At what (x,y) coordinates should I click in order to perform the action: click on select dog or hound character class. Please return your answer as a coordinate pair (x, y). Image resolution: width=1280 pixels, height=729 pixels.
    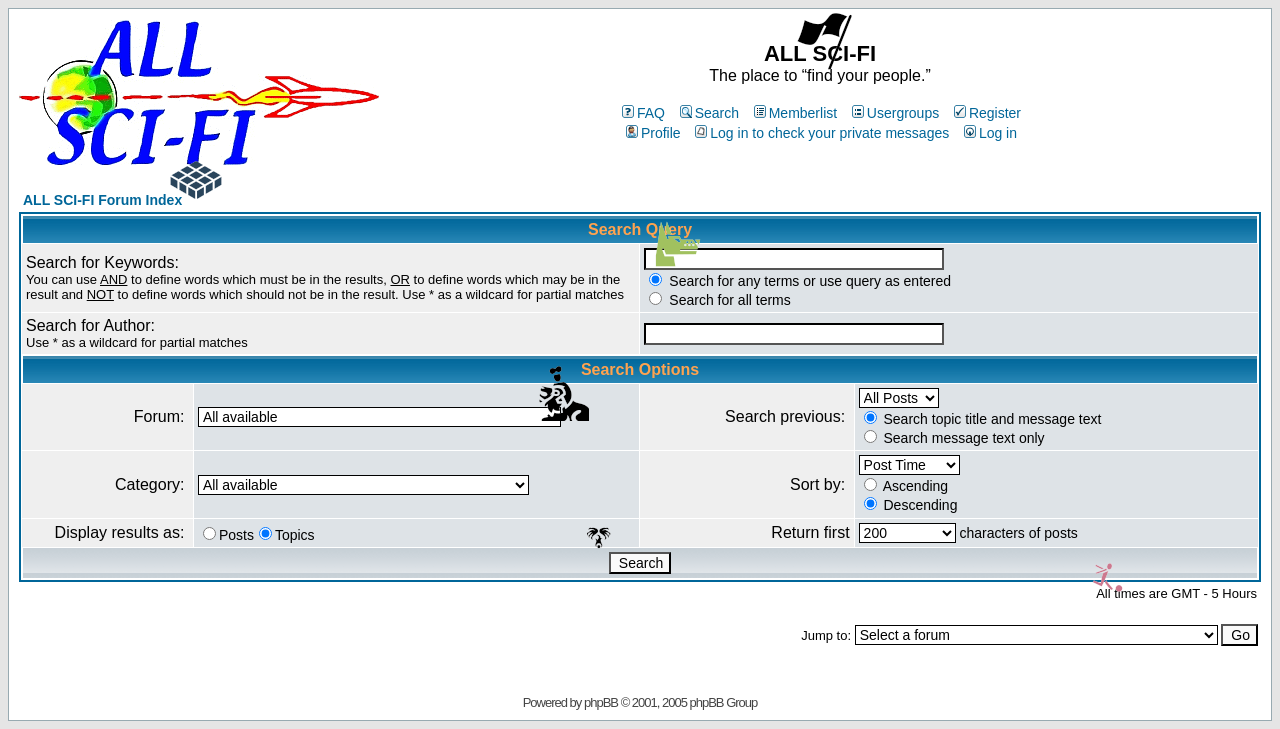
    Looking at the image, I should click on (678, 244).